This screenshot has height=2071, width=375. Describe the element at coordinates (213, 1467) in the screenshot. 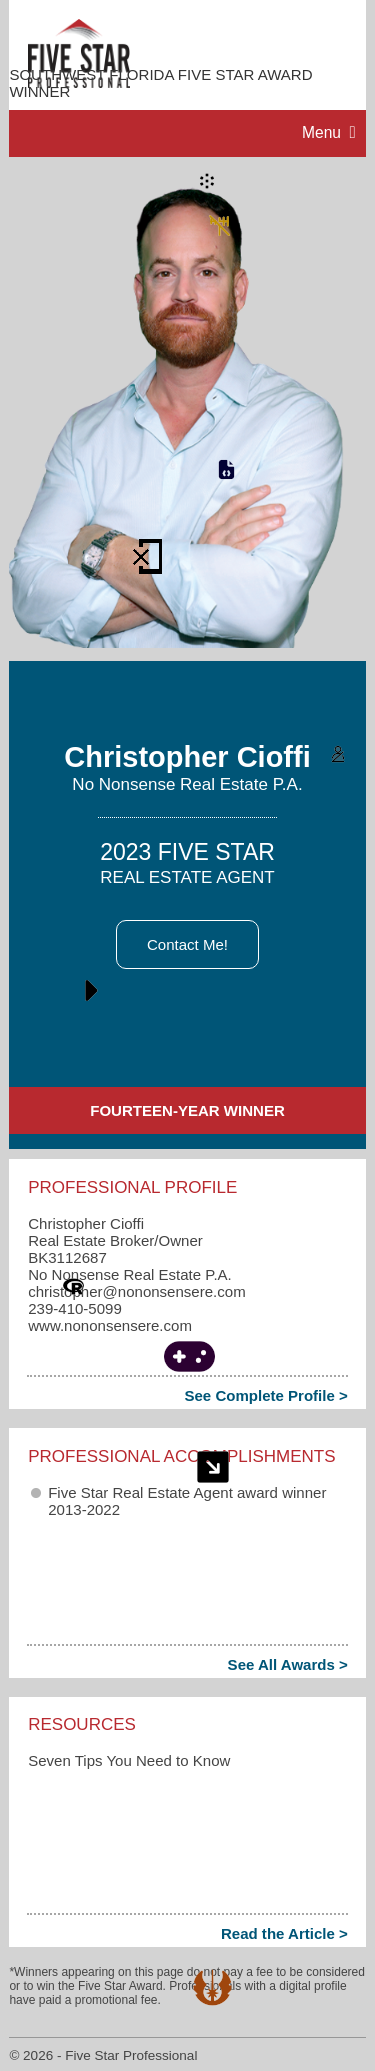

I see `navigate to the bottom-right section` at that location.